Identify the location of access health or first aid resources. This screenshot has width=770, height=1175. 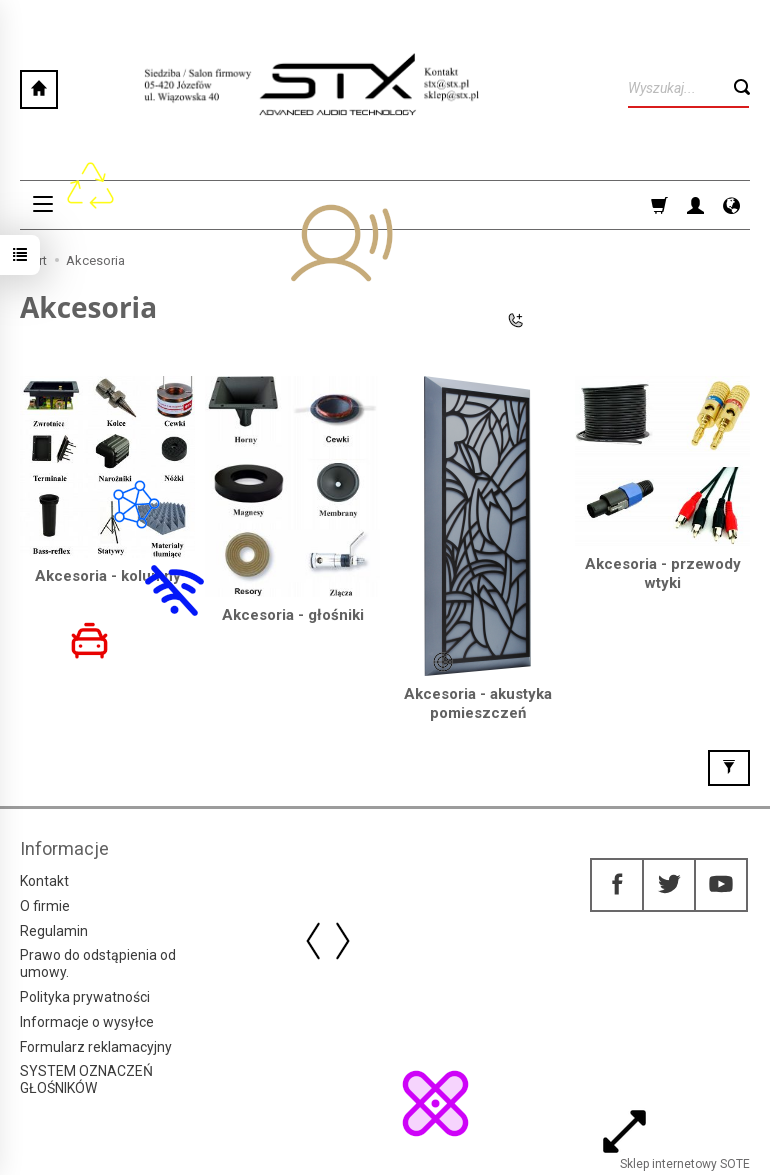
(435, 1103).